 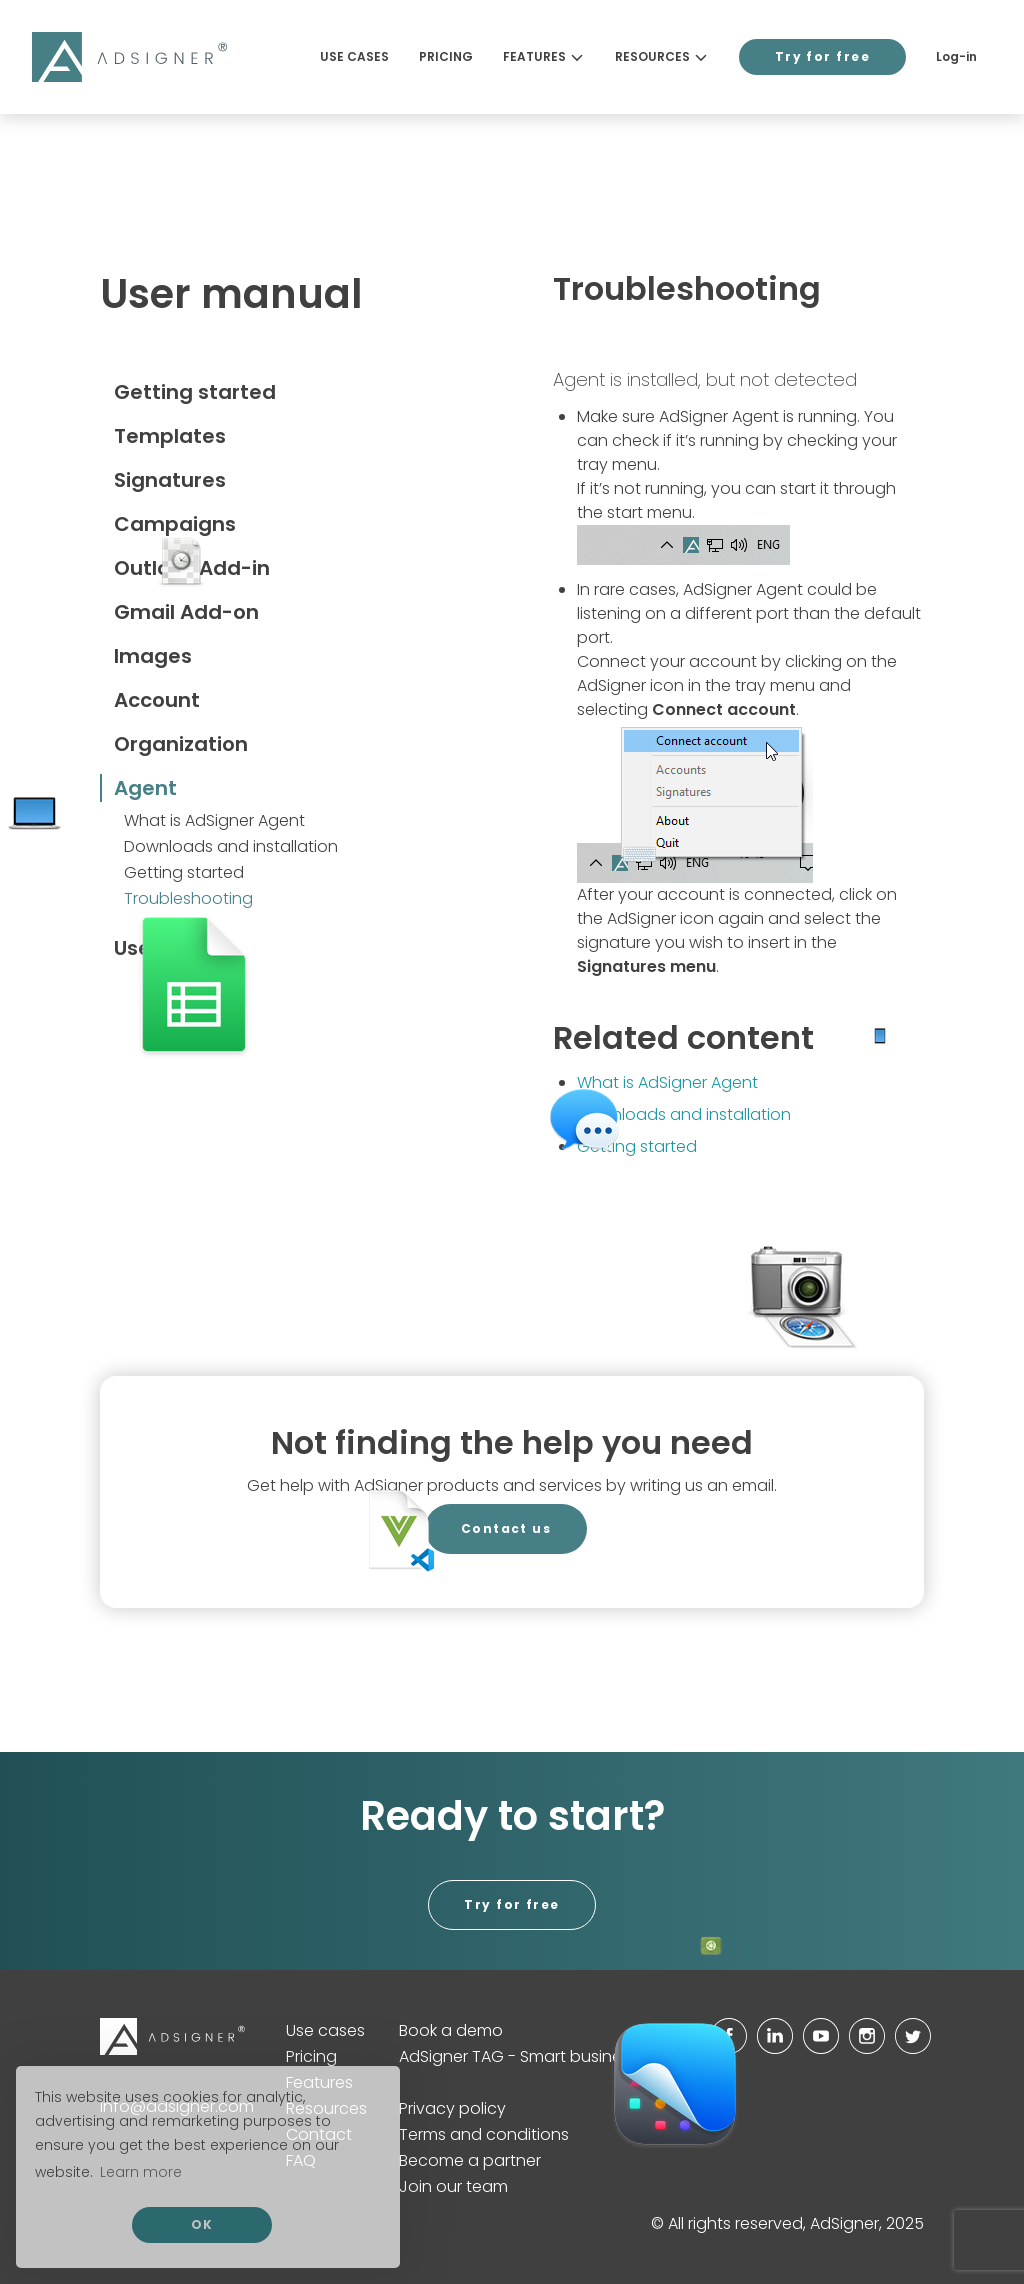 What do you see at coordinates (675, 2084) in the screenshot?
I see `open CleanShot X screen capture app` at bounding box center [675, 2084].